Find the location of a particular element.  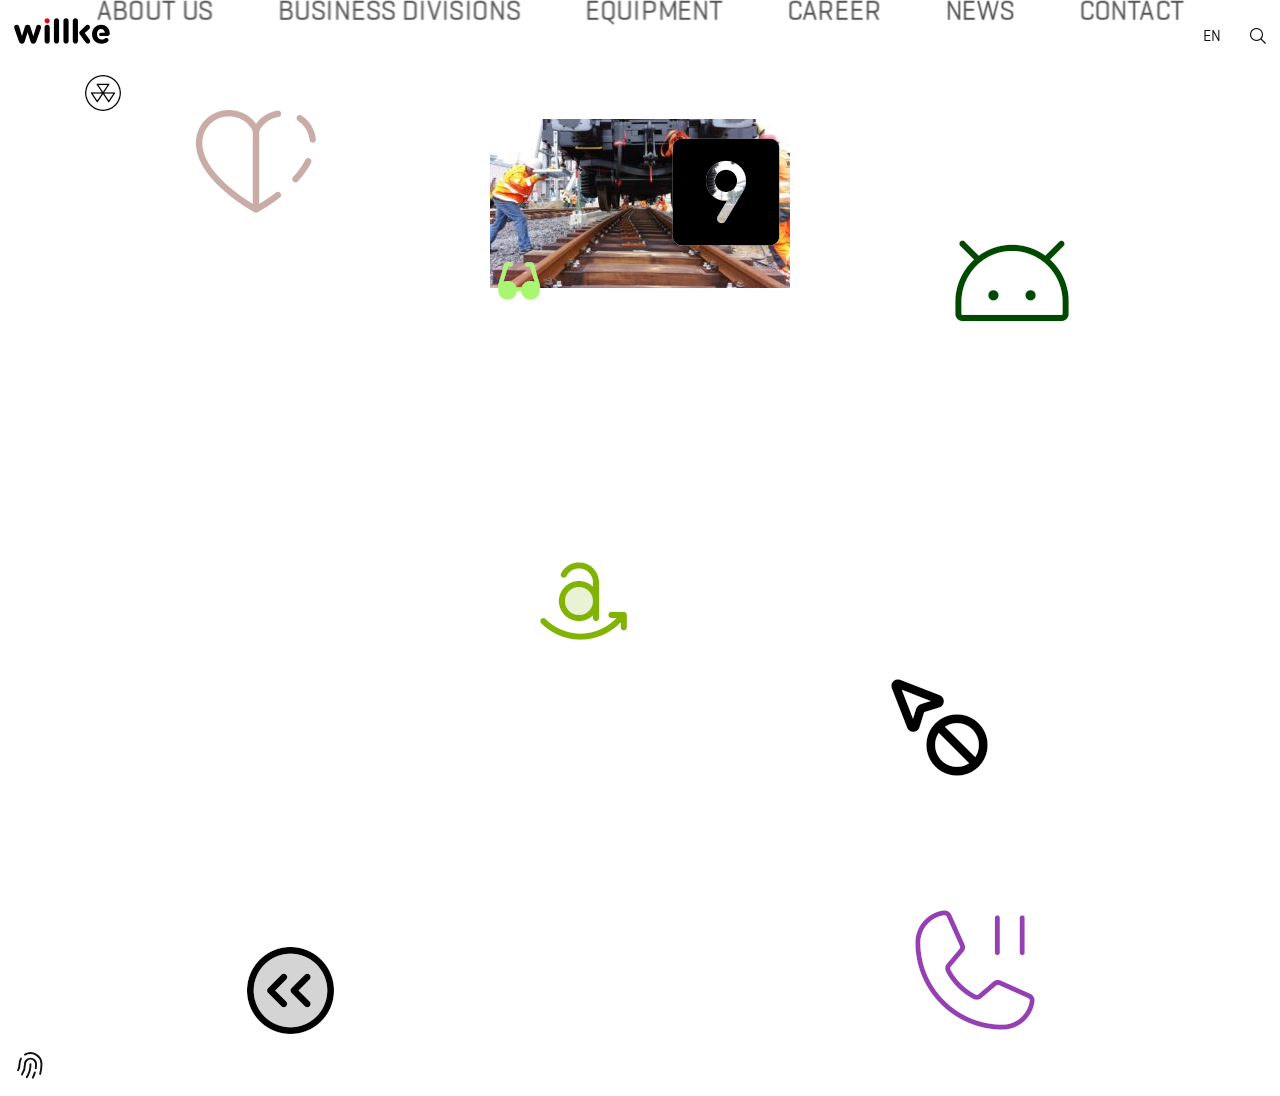

put current call on hold is located at coordinates (977, 967).